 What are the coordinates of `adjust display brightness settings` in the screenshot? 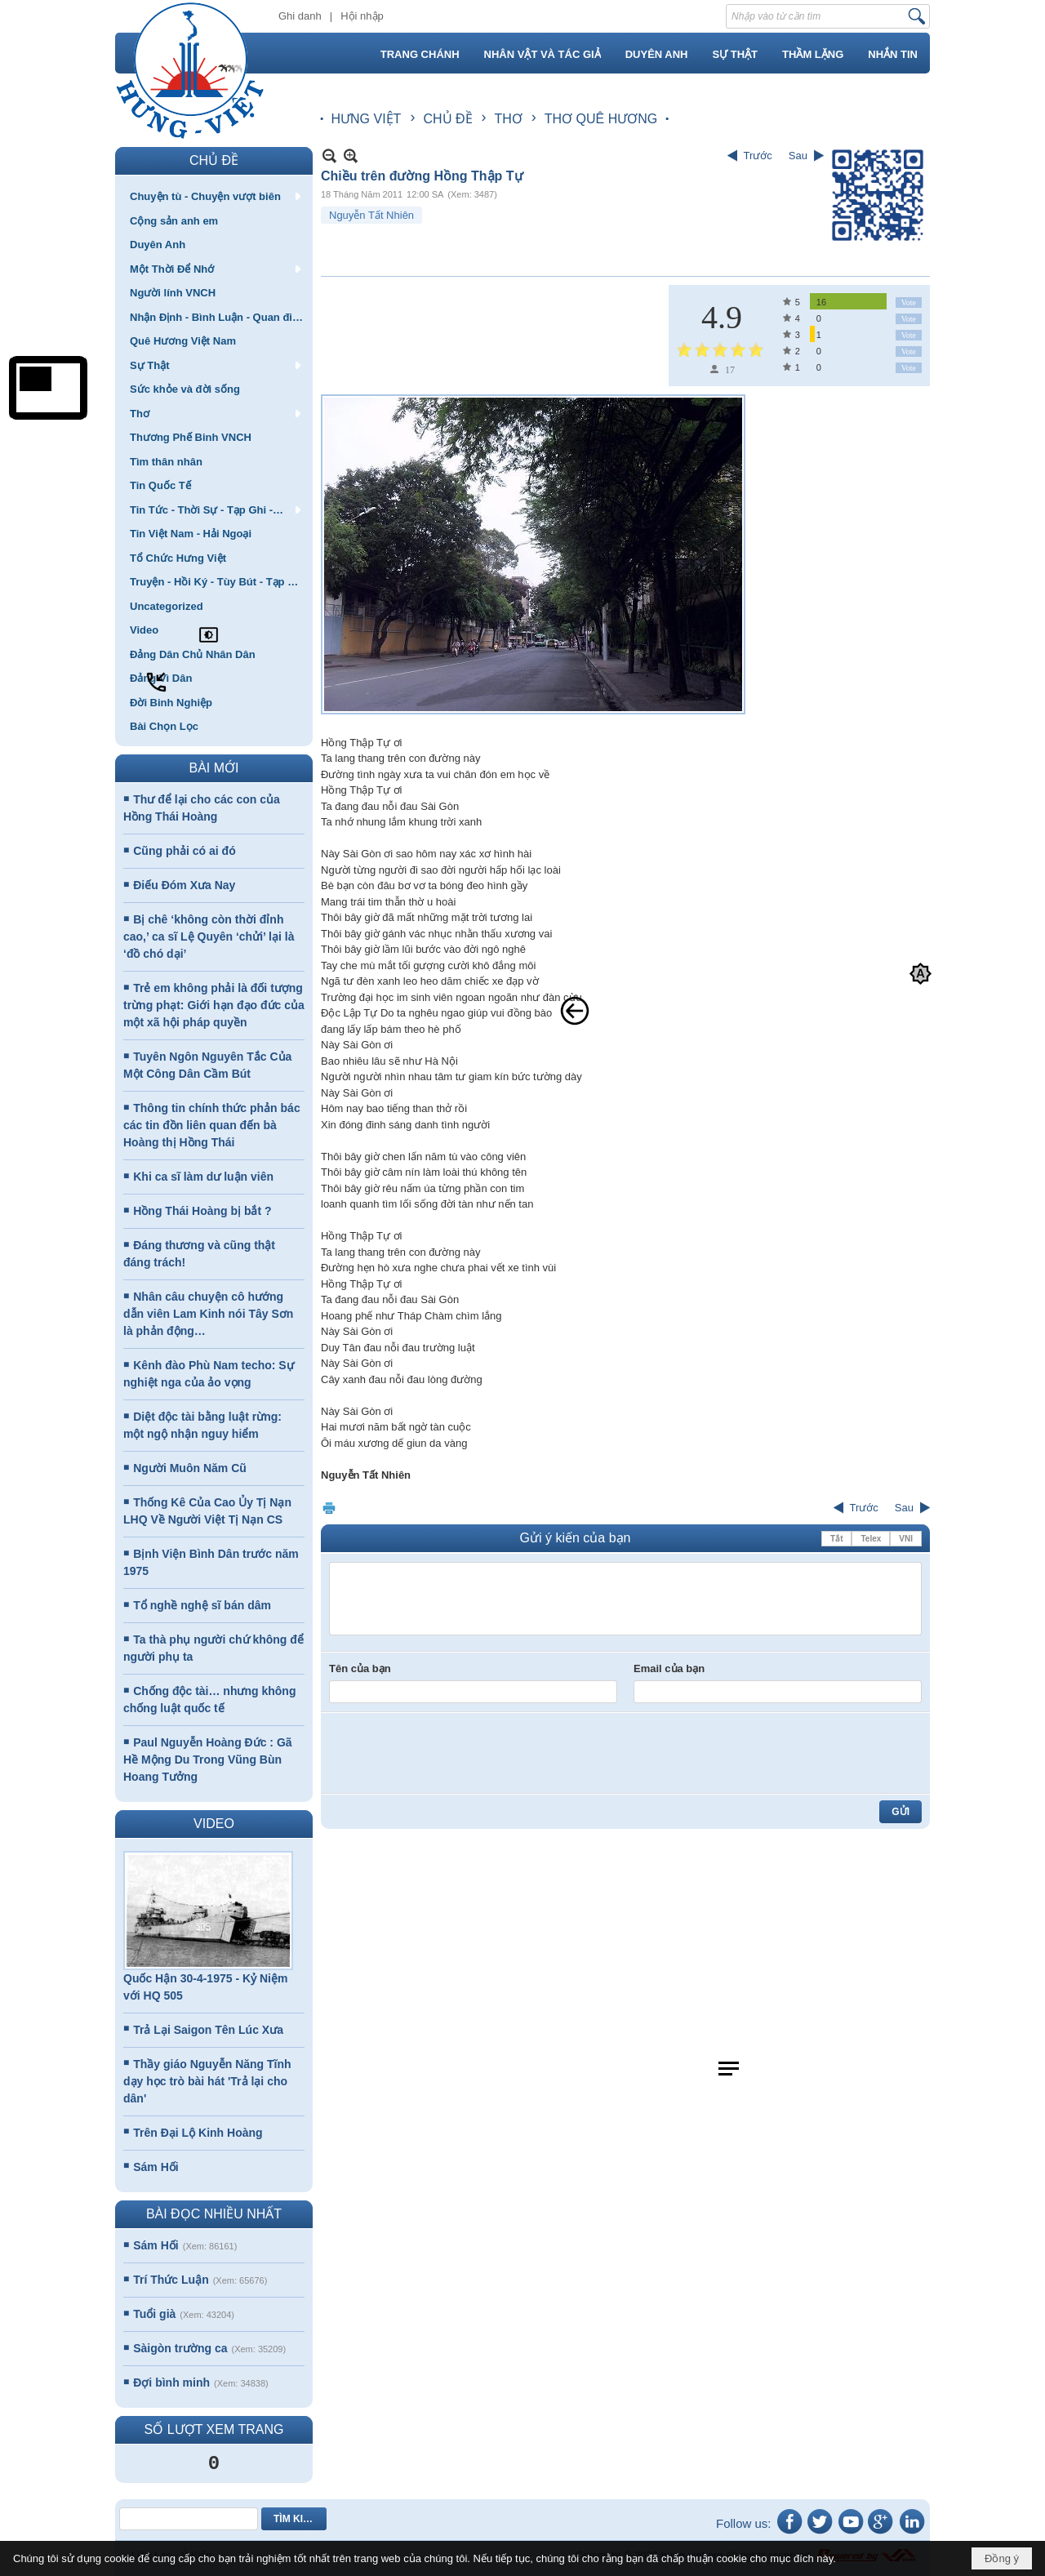 It's located at (208, 634).